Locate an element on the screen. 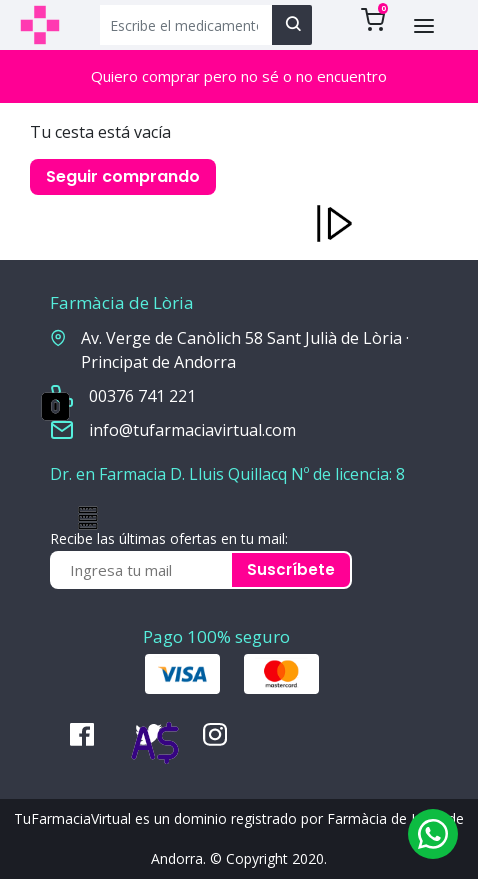 The height and width of the screenshot is (879, 478). indicates australian dollar currency is located at coordinates (155, 743).